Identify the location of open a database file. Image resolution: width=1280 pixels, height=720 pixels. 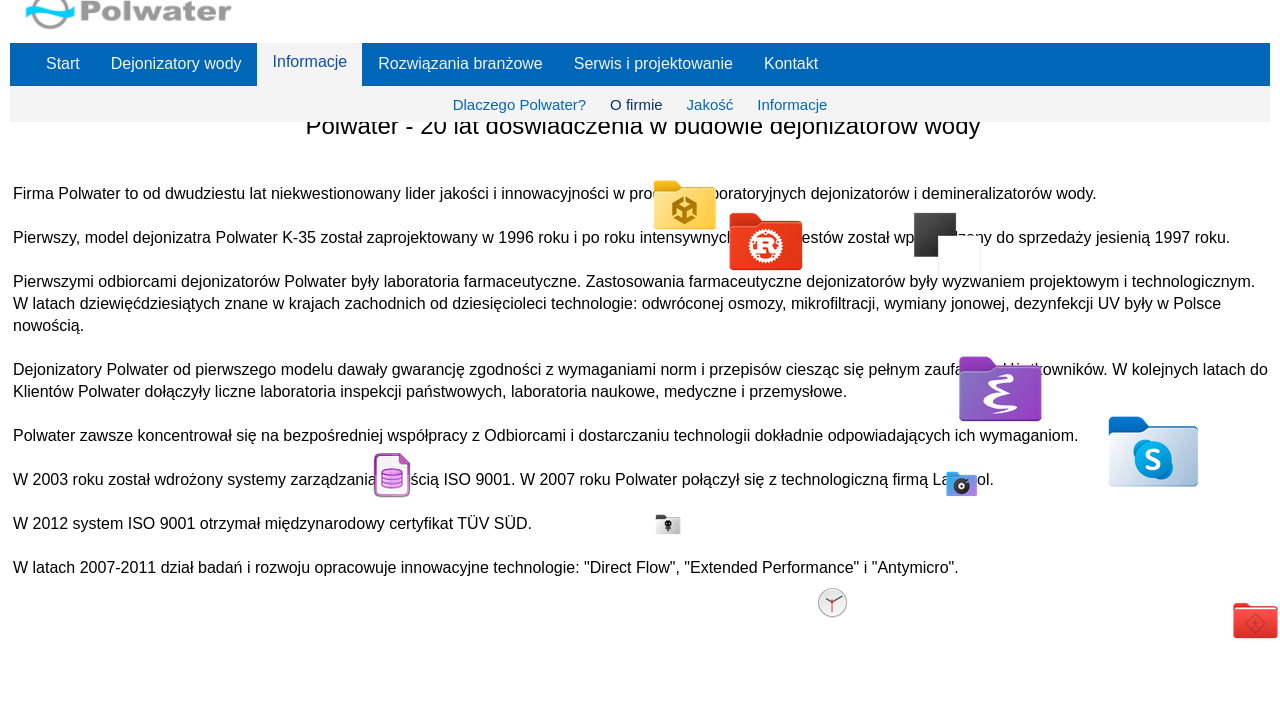
(392, 475).